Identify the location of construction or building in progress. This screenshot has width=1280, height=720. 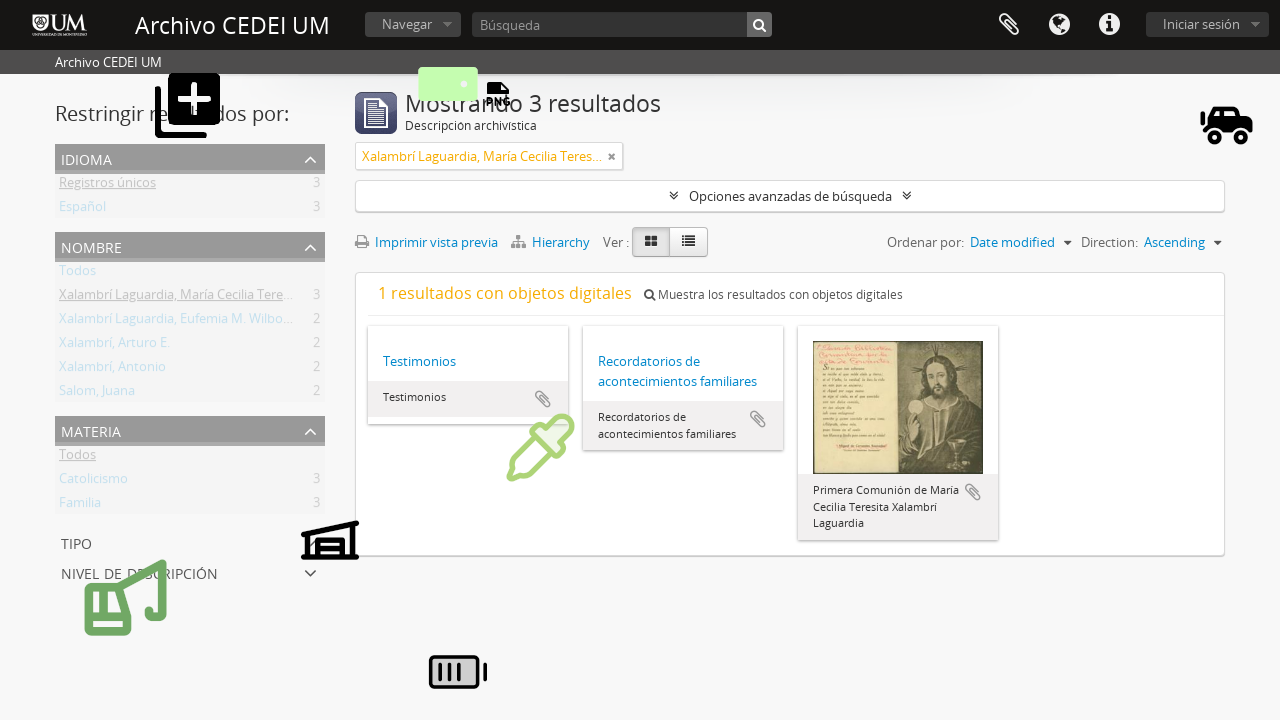
(127, 602).